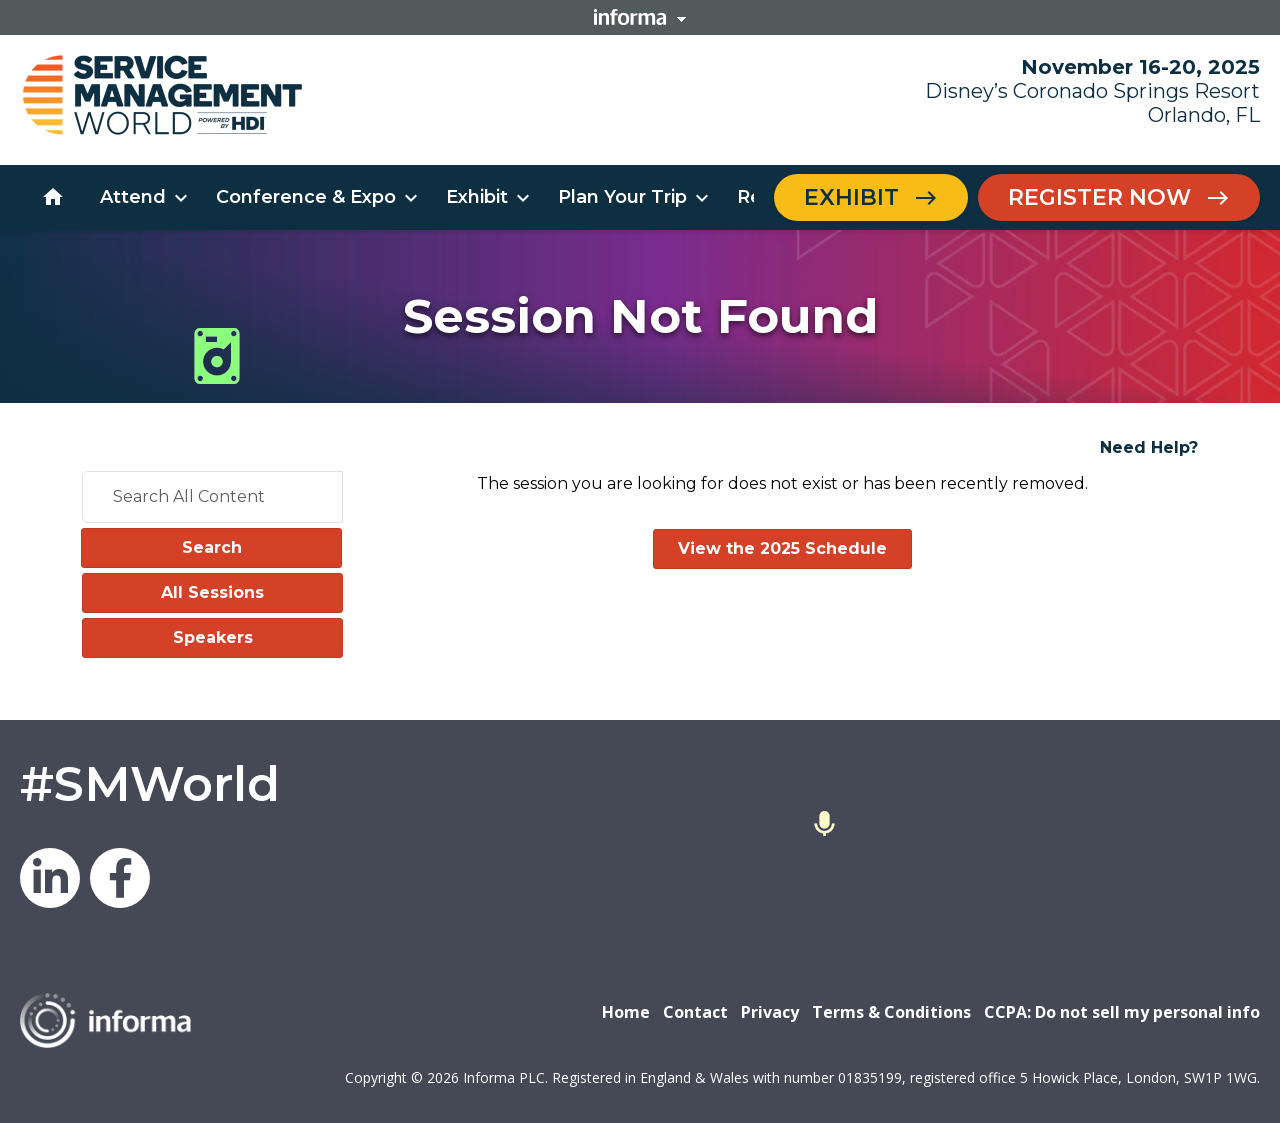 Image resolution: width=1280 pixels, height=1123 pixels. Describe the element at coordinates (217, 356) in the screenshot. I see `access storage or disk settings` at that location.